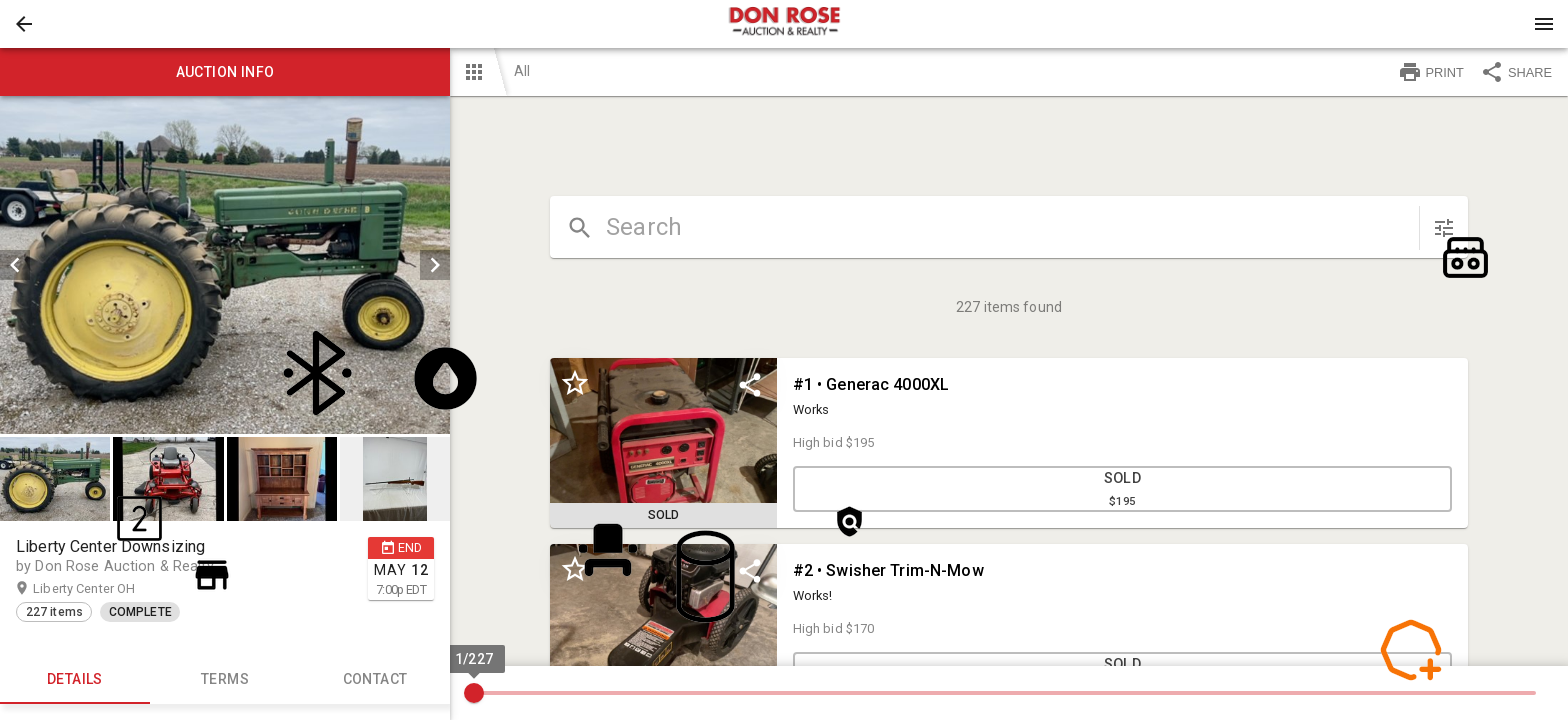 The width and height of the screenshot is (1568, 720). Describe the element at coordinates (316, 373) in the screenshot. I see `bluetooth device connected` at that location.